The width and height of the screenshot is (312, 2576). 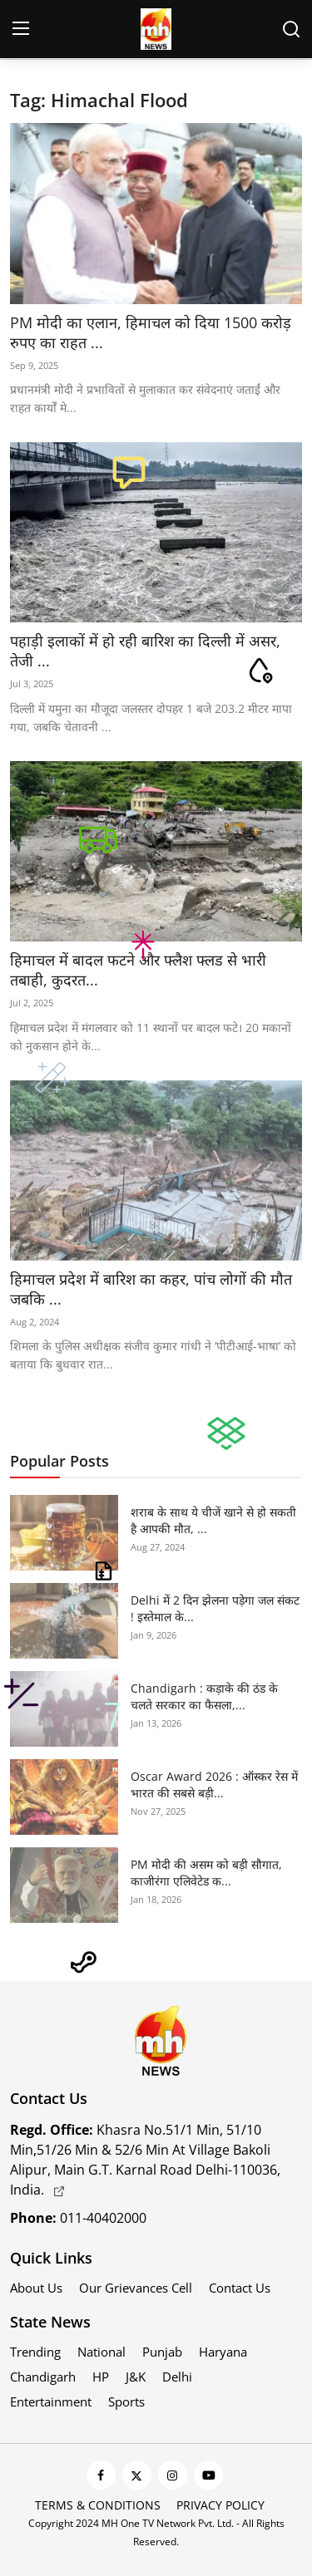 What do you see at coordinates (83, 1961) in the screenshot?
I see `open Steam gaming platform` at bounding box center [83, 1961].